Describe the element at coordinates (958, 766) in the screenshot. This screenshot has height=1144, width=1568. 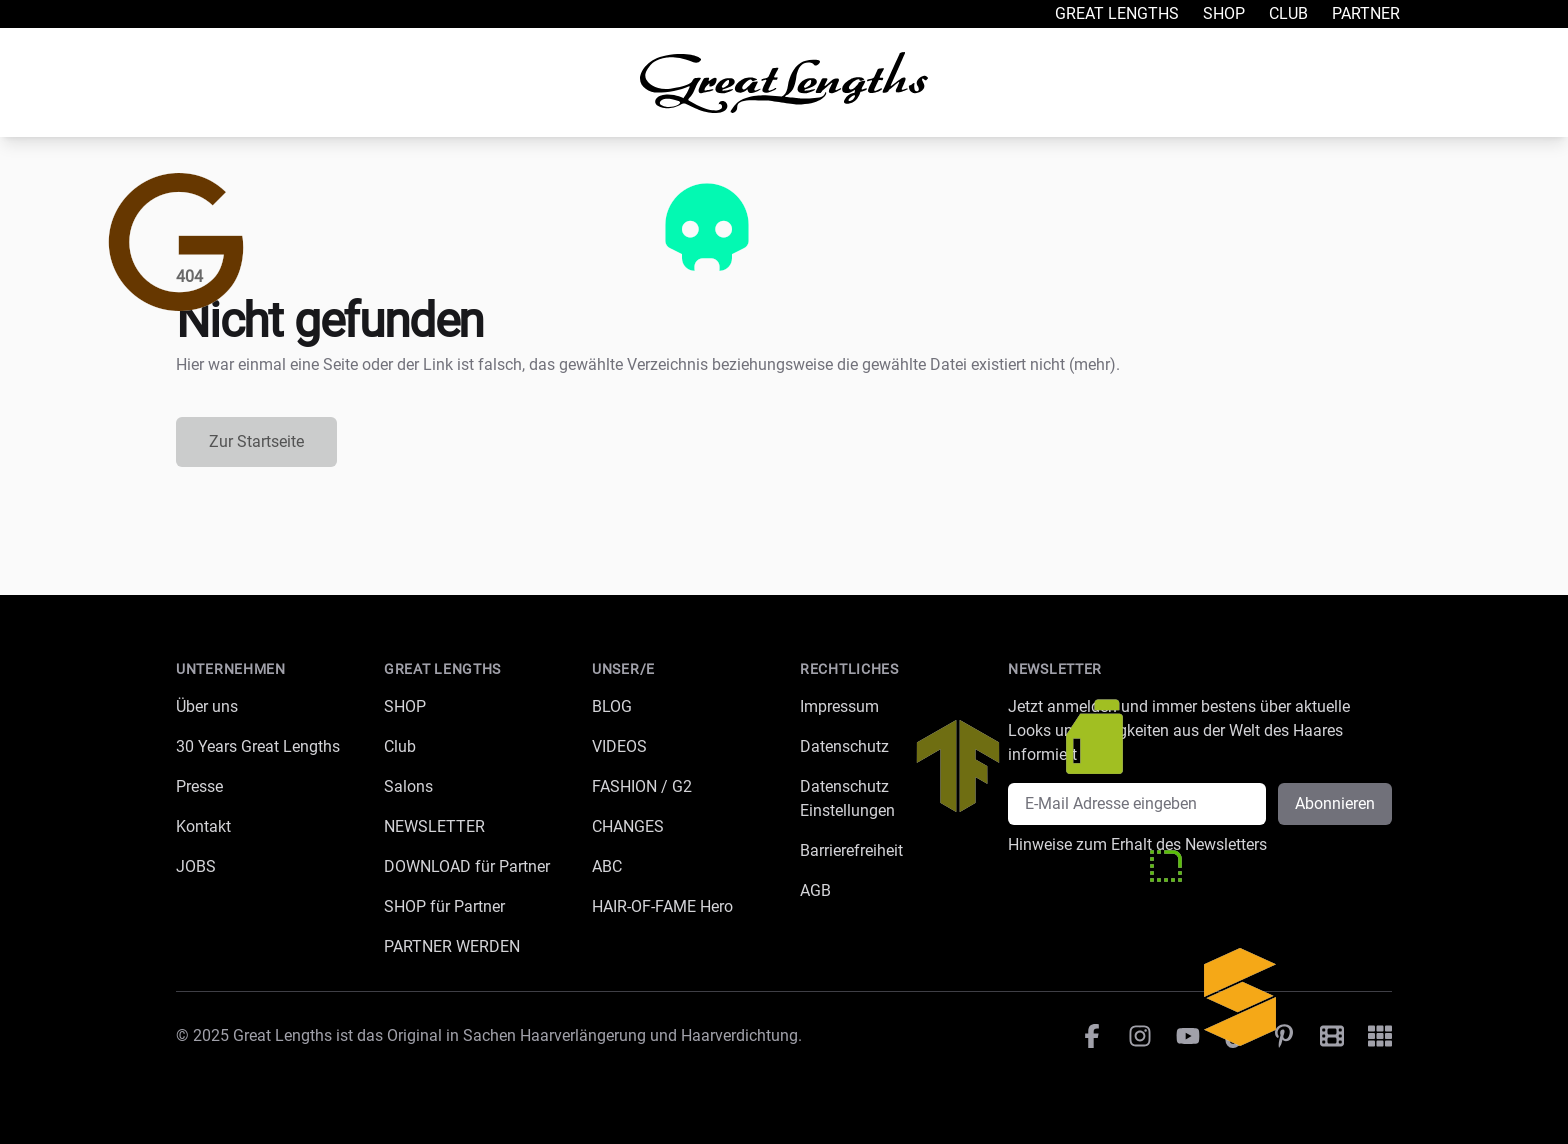
I see `TensorFlow machine learning framework logo` at that location.